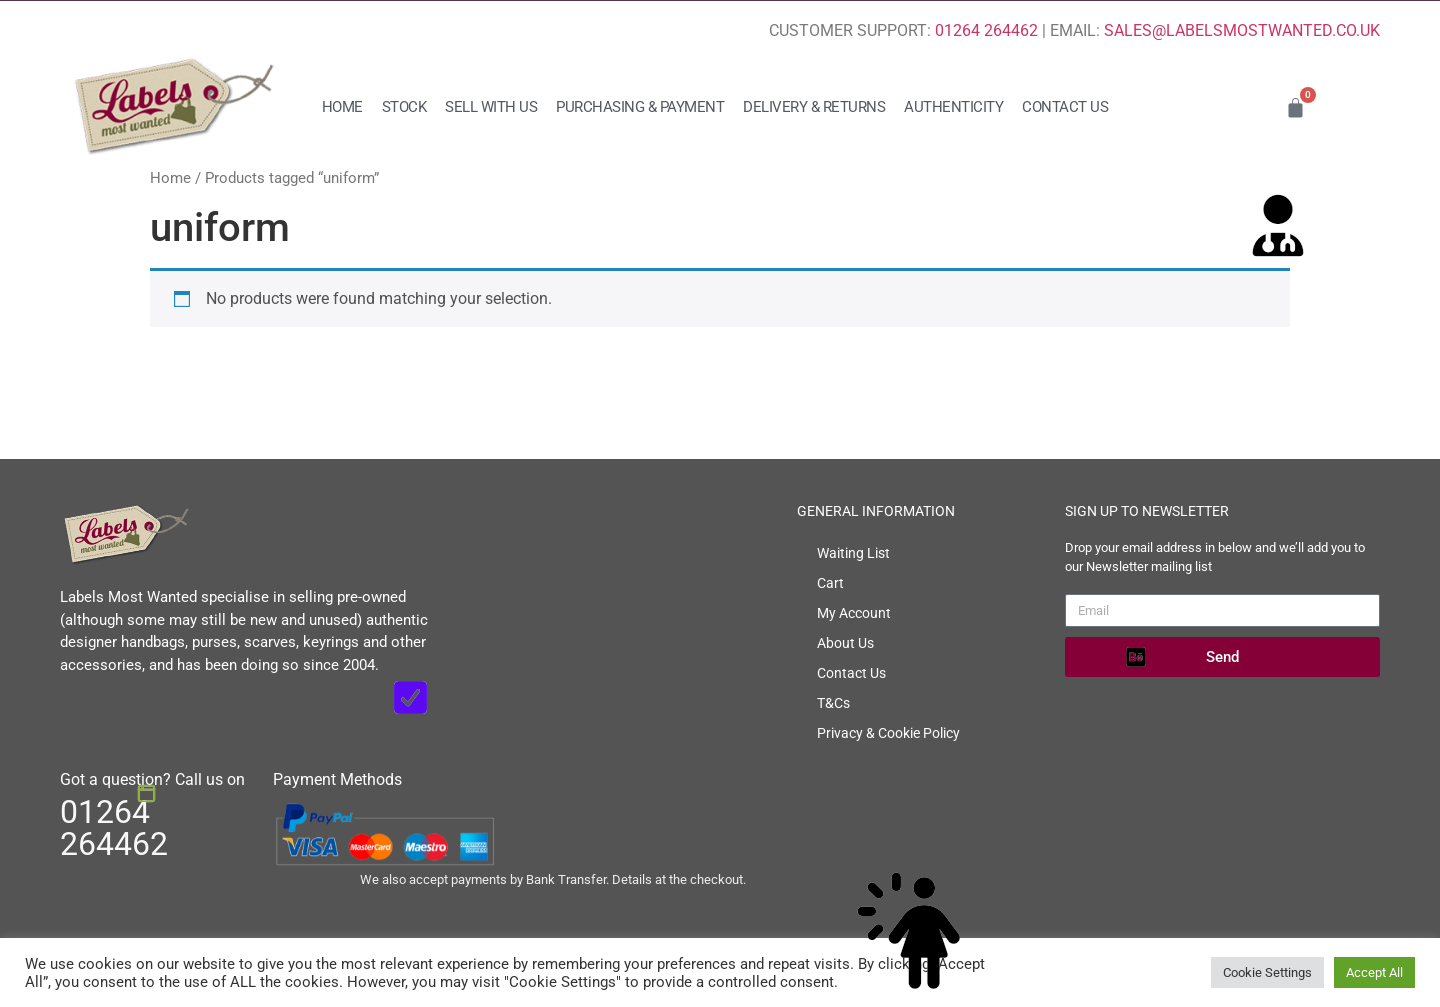  What do you see at coordinates (1136, 657) in the screenshot?
I see `visit Behance profile or portfolio` at bounding box center [1136, 657].